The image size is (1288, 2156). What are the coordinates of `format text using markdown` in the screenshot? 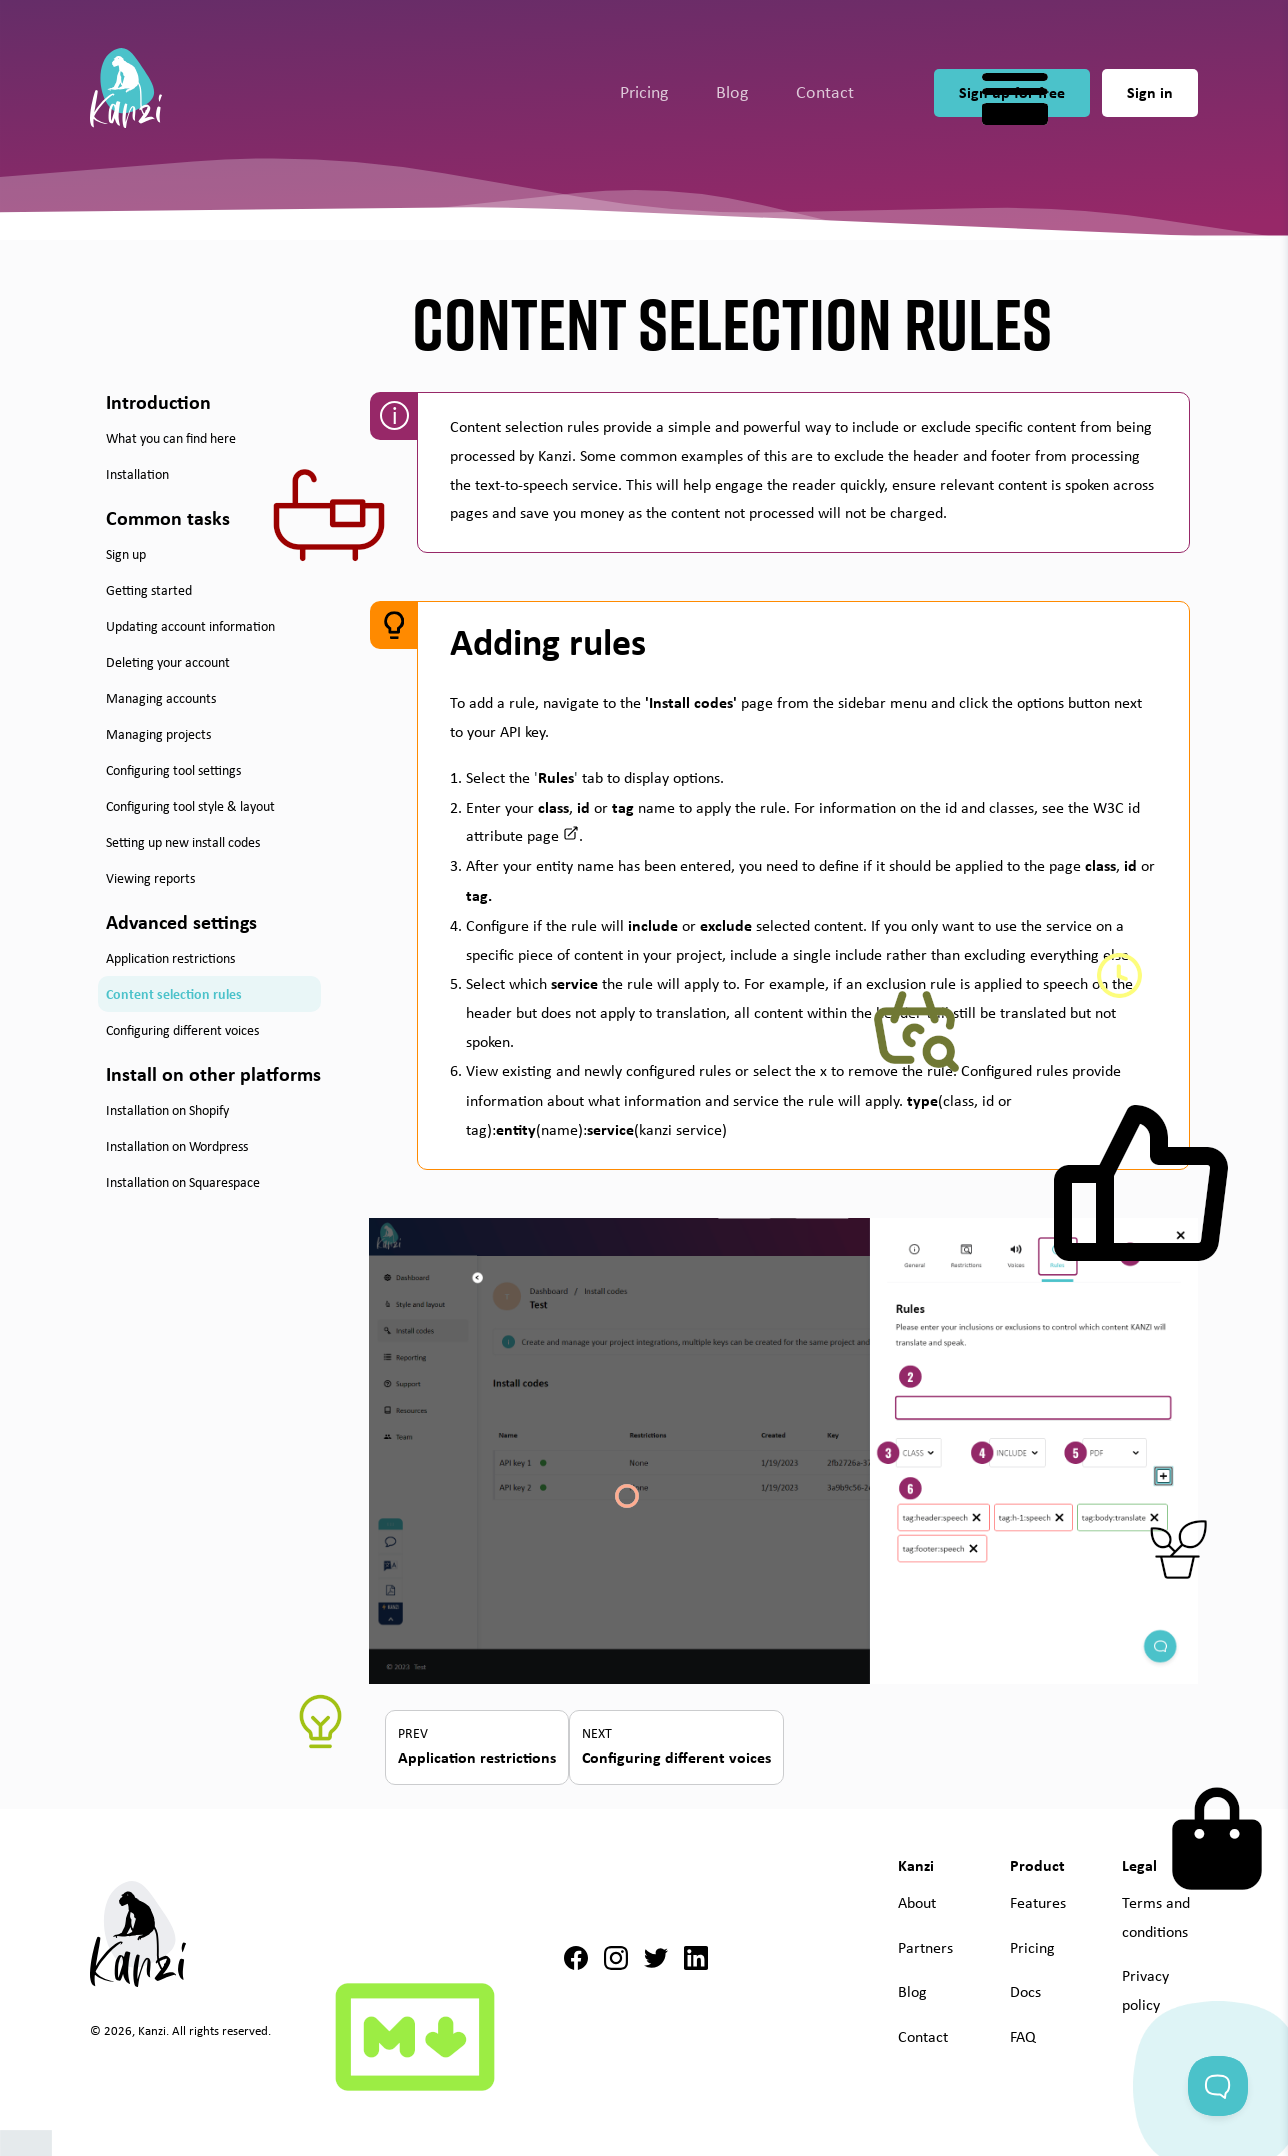 It's located at (415, 2037).